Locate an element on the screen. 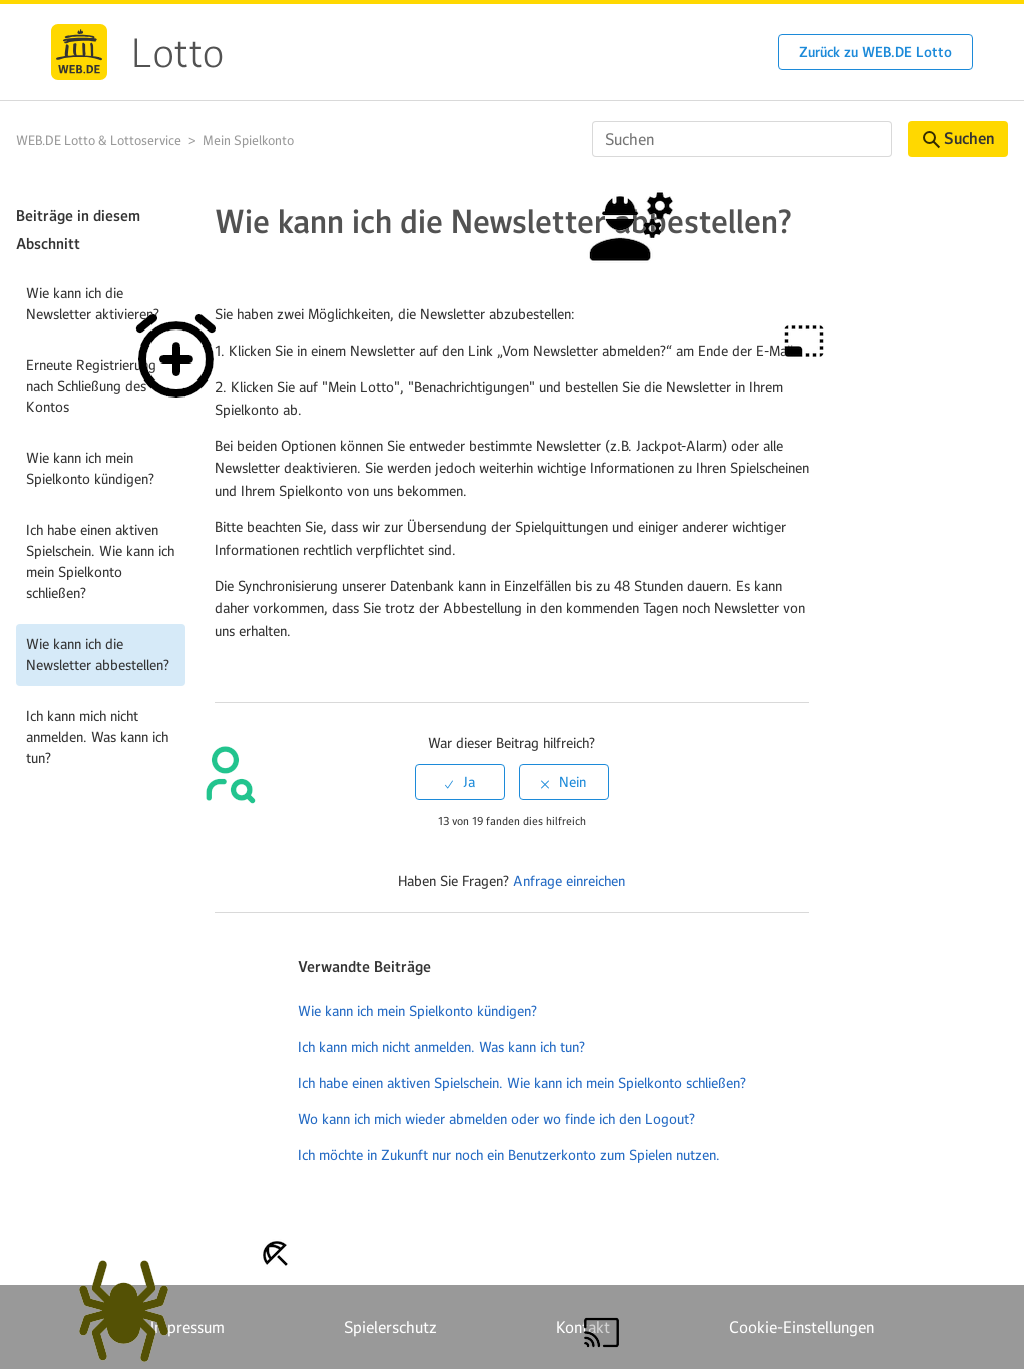 The width and height of the screenshot is (1024, 1369). resize image to smaller dimensions is located at coordinates (804, 341).